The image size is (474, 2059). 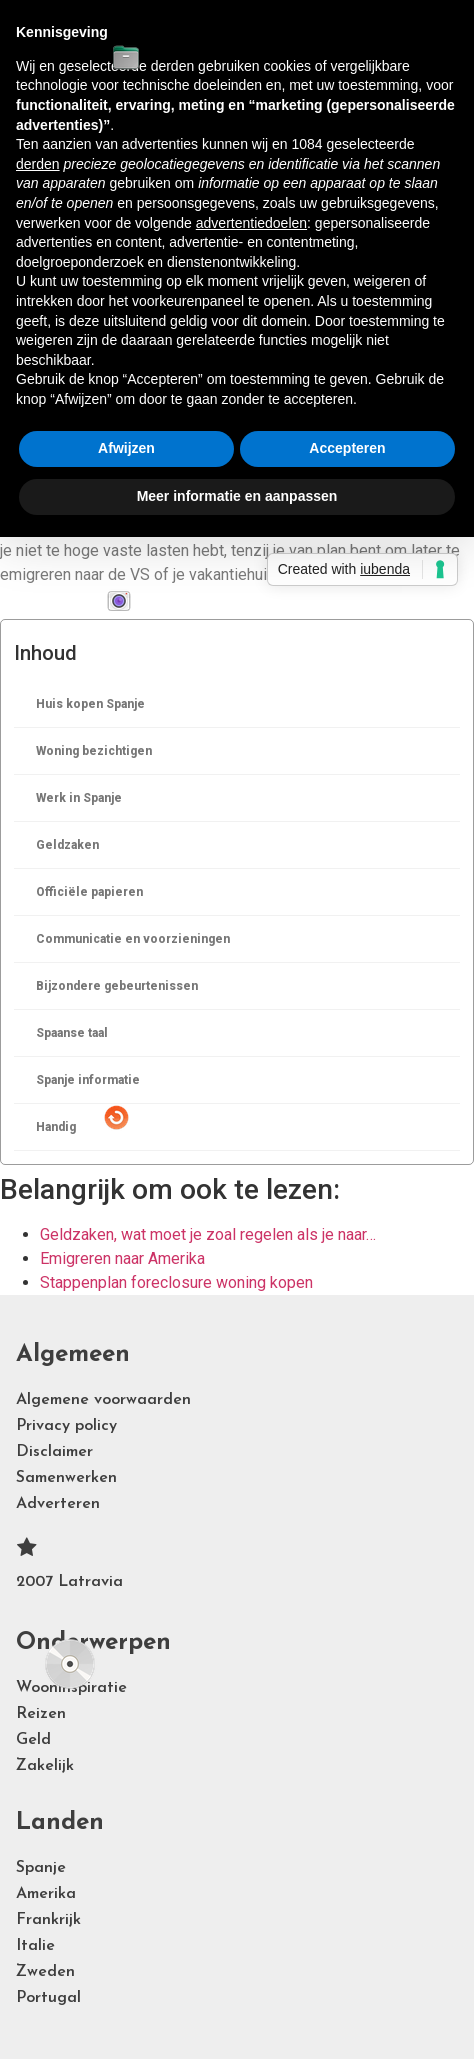 What do you see at coordinates (126, 57) in the screenshot?
I see `open the file manager application` at bounding box center [126, 57].